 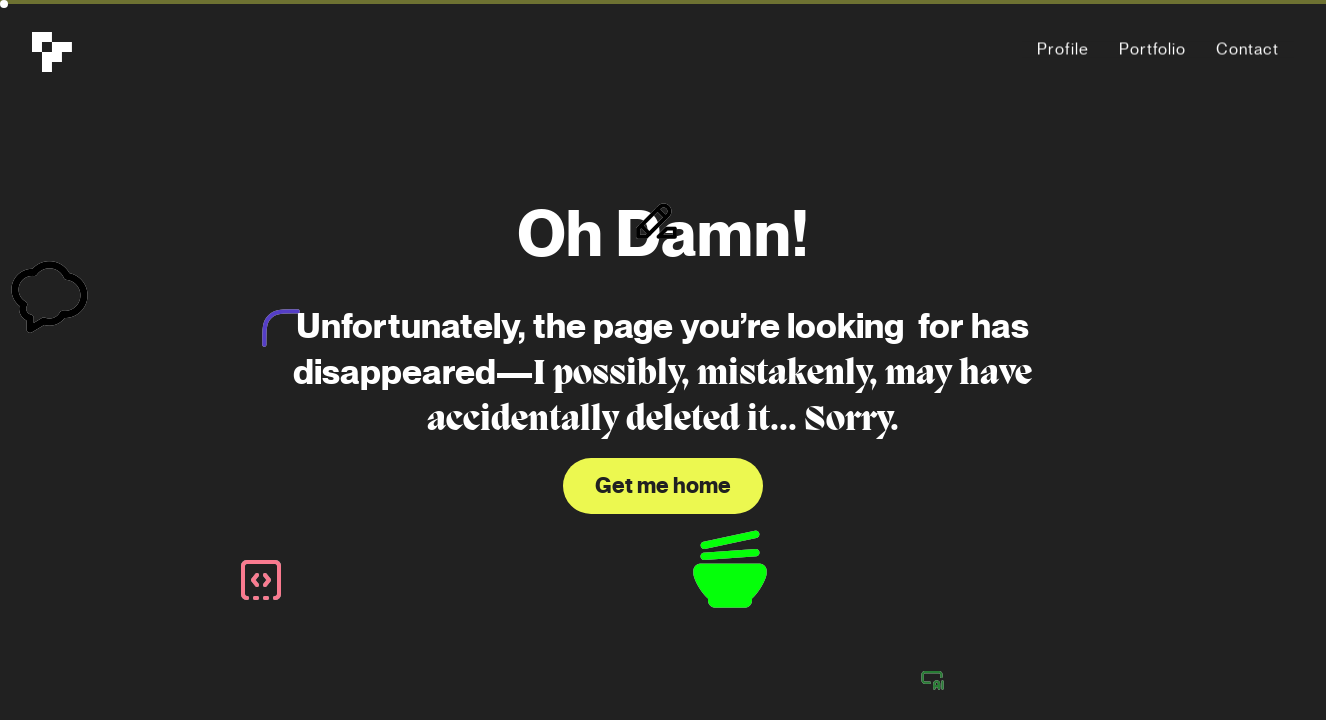 What do you see at coordinates (730, 571) in the screenshot?
I see `browse asian cuisine or noodle restaurants` at bounding box center [730, 571].